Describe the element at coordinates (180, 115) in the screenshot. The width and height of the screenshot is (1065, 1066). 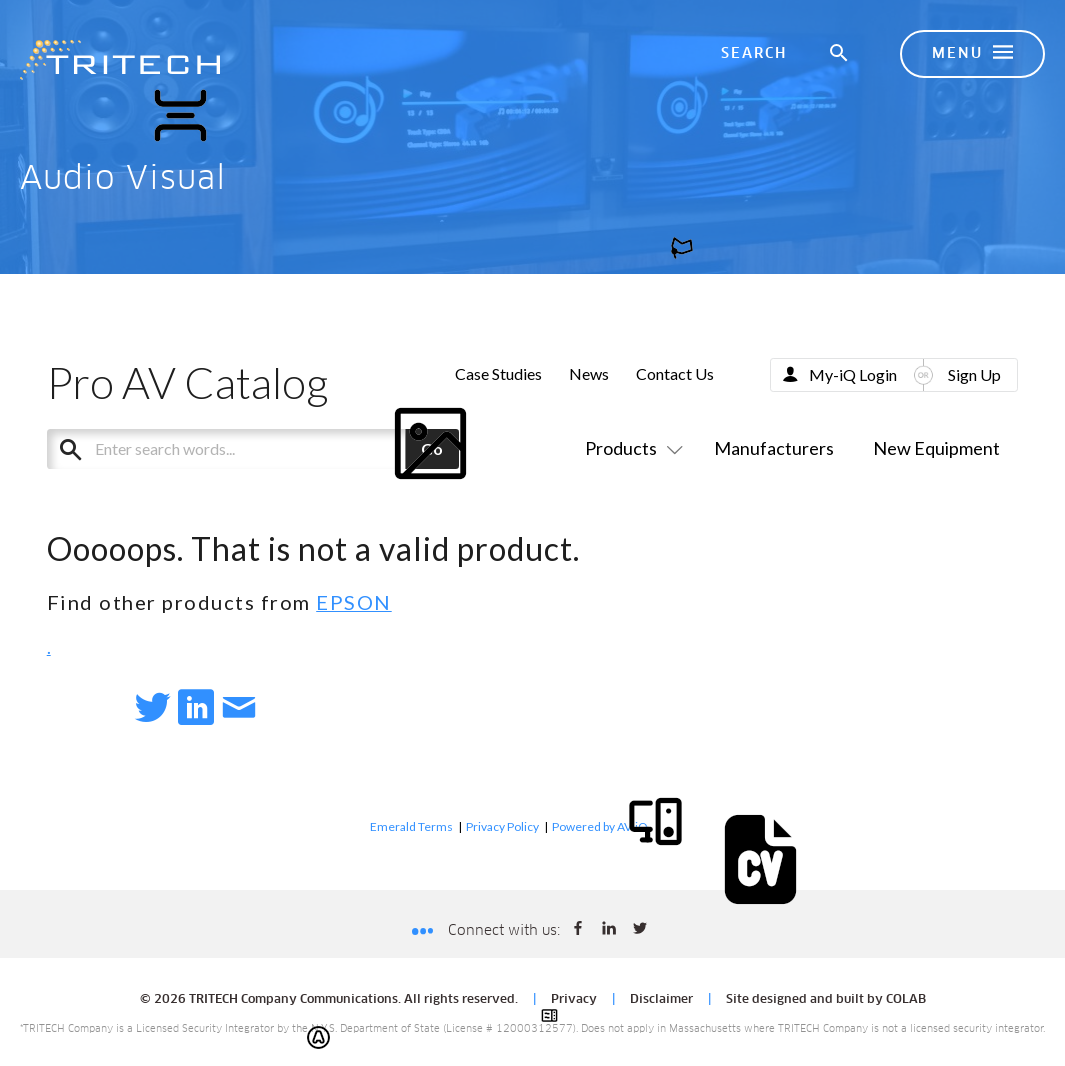
I see `adjust vertical spacing between elements` at that location.